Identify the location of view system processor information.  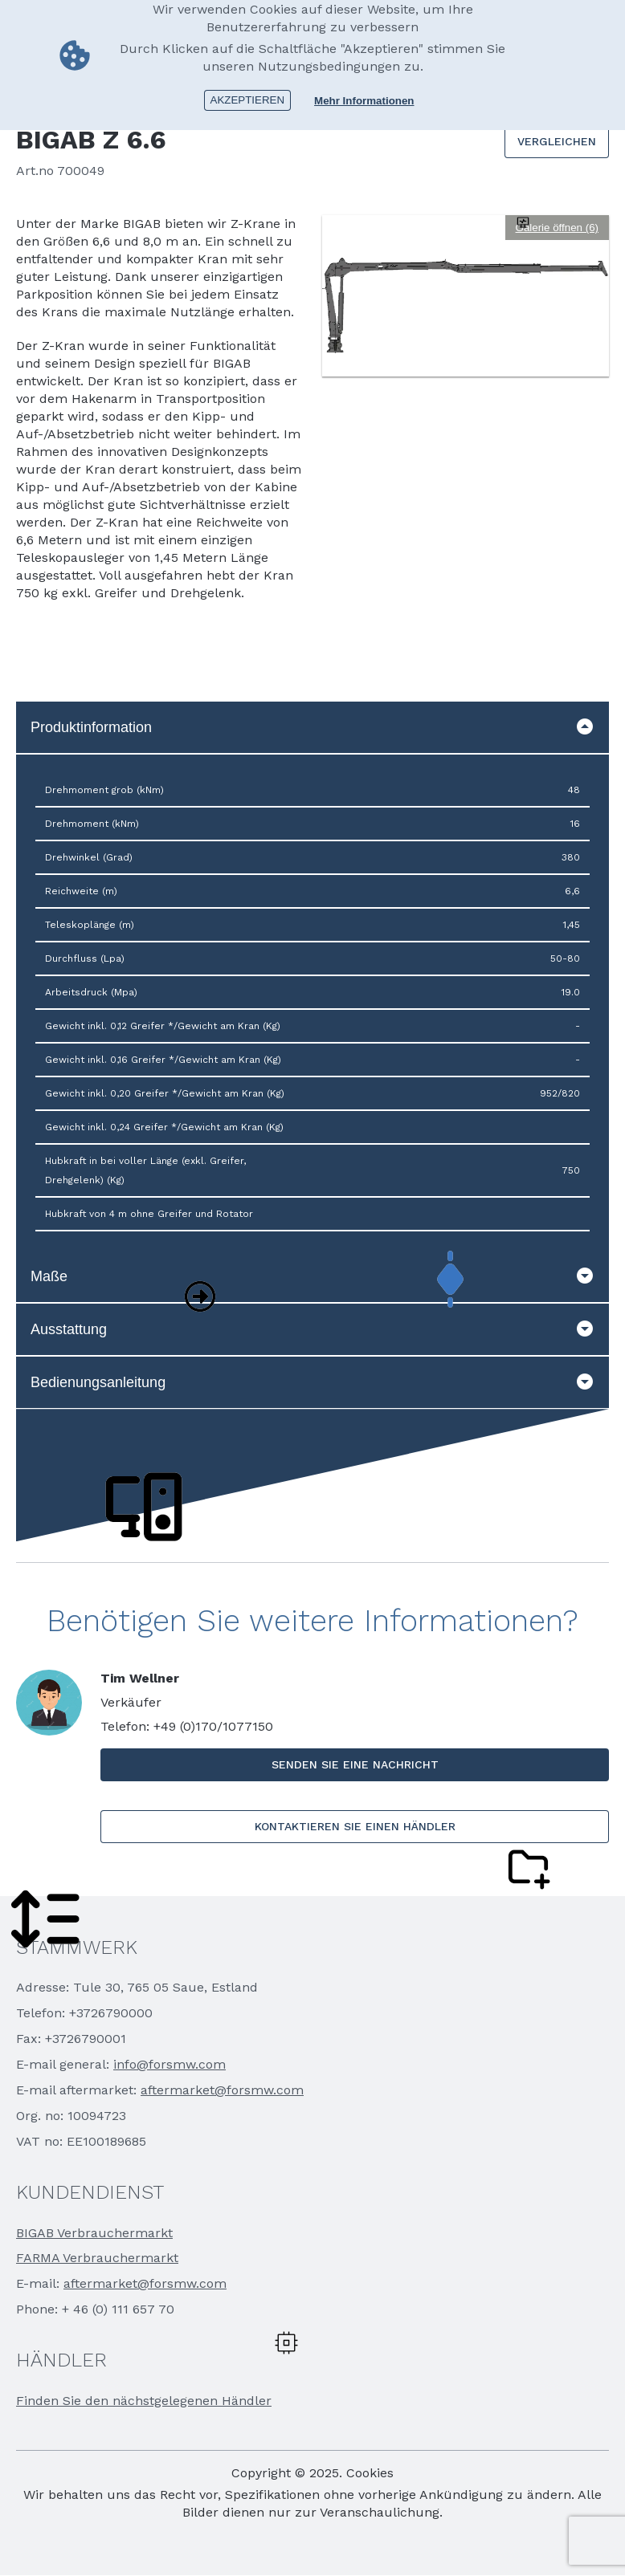
(286, 2342).